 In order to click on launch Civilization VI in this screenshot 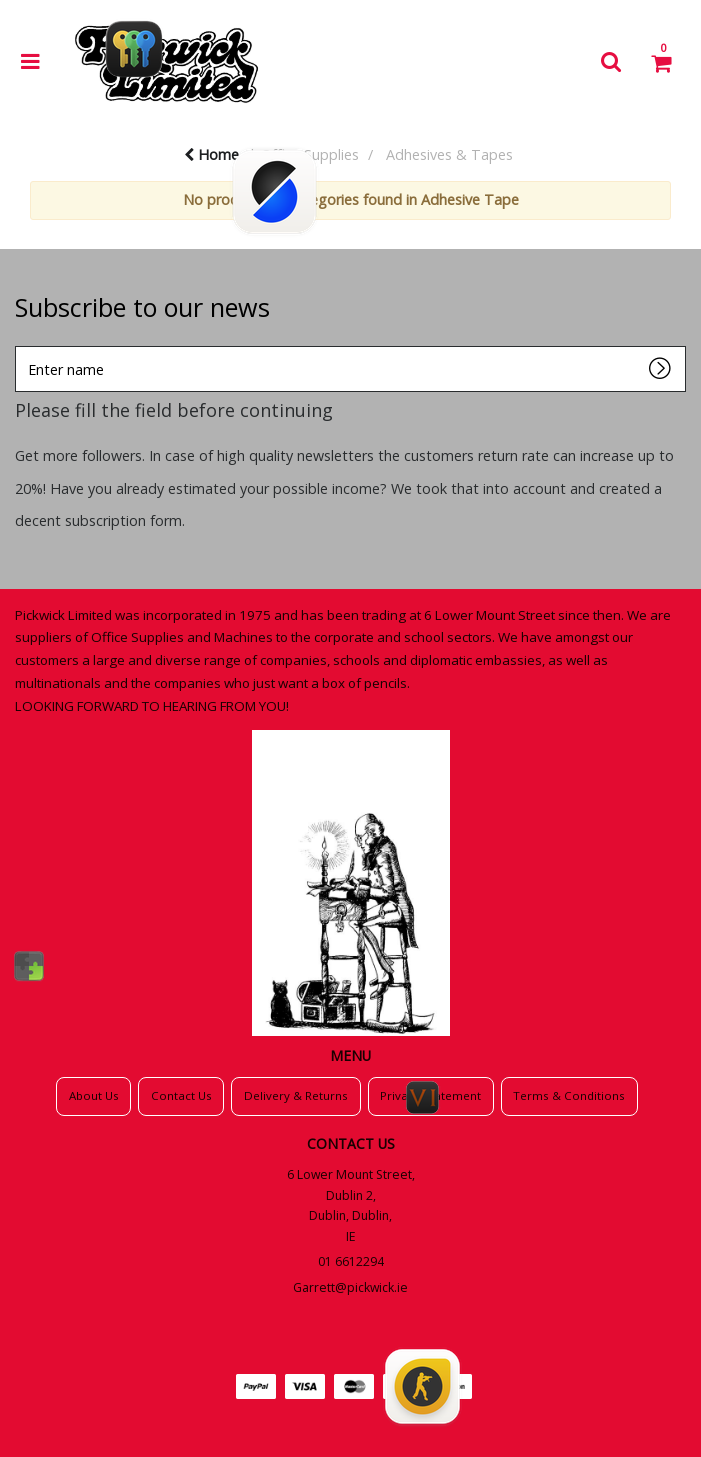, I will do `click(422, 1097)`.